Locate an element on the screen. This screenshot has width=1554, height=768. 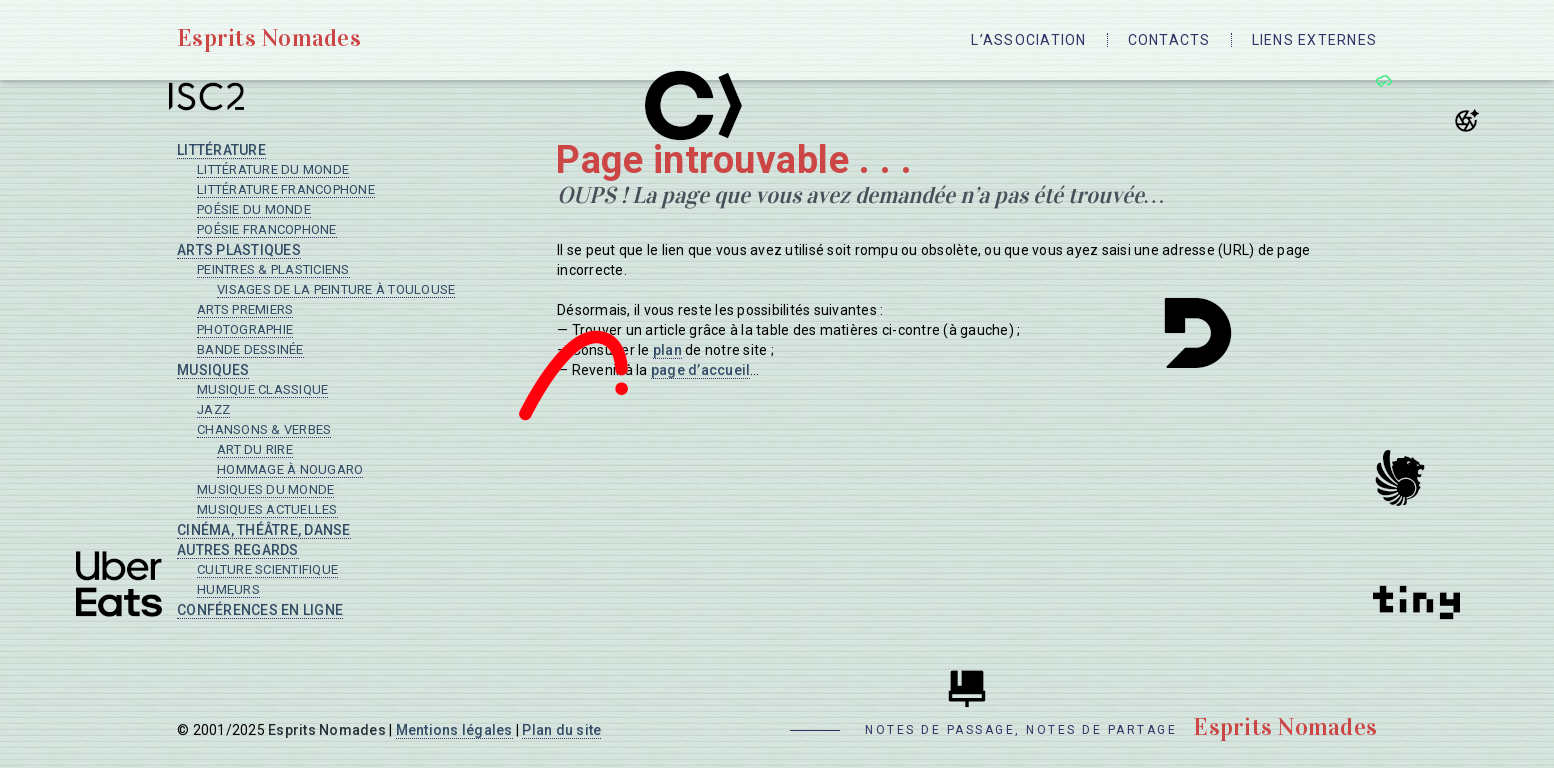
lion air airline logo is located at coordinates (1400, 478).